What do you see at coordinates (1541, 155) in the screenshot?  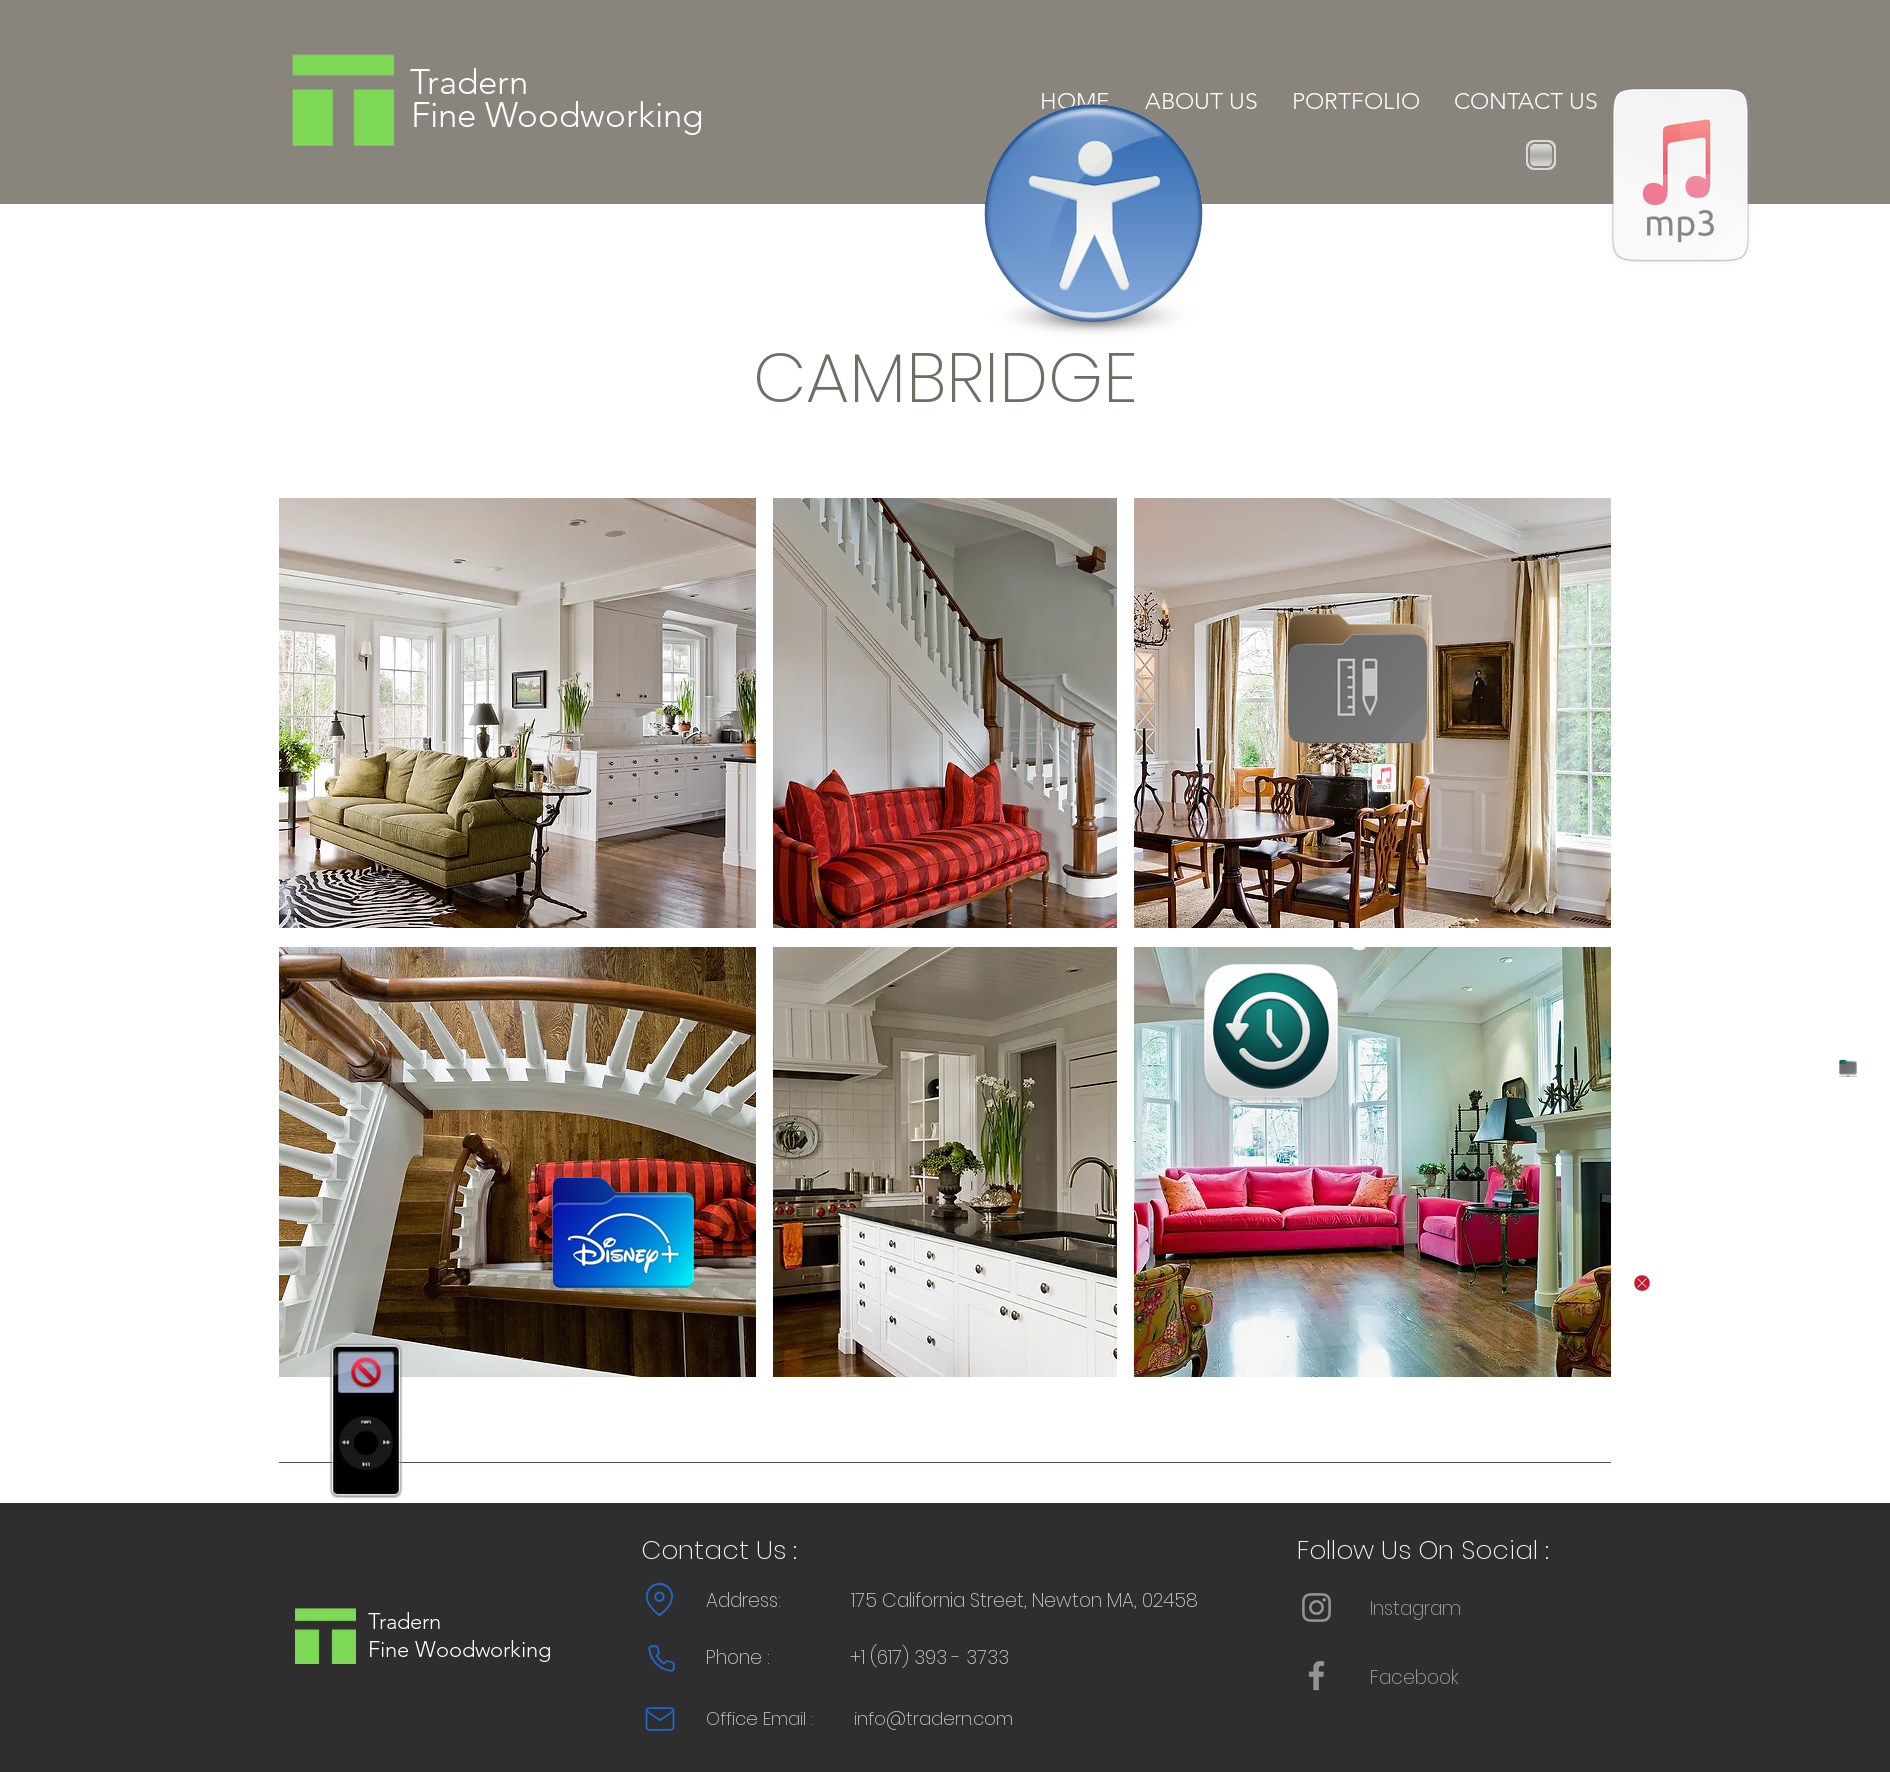 I see `access your media library` at bounding box center [1541, 155].